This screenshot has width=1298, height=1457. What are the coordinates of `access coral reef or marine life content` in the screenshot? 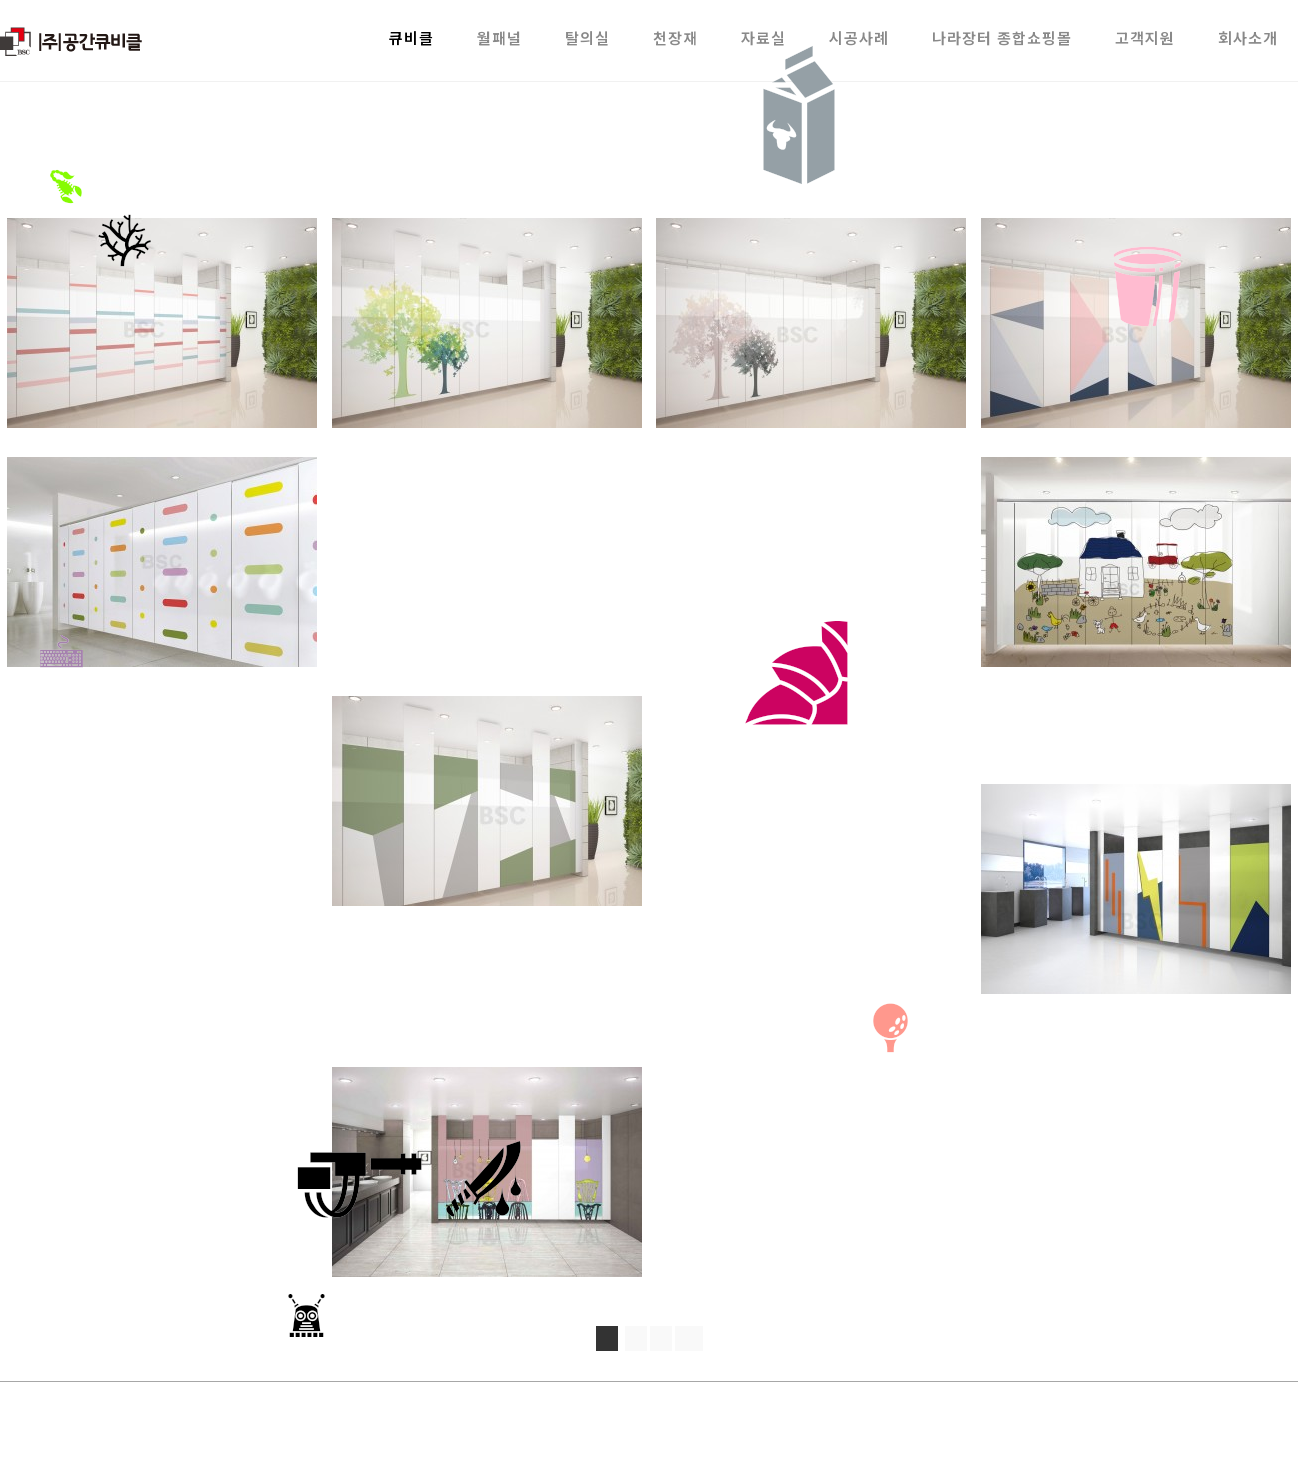 It's located at (124, 240).